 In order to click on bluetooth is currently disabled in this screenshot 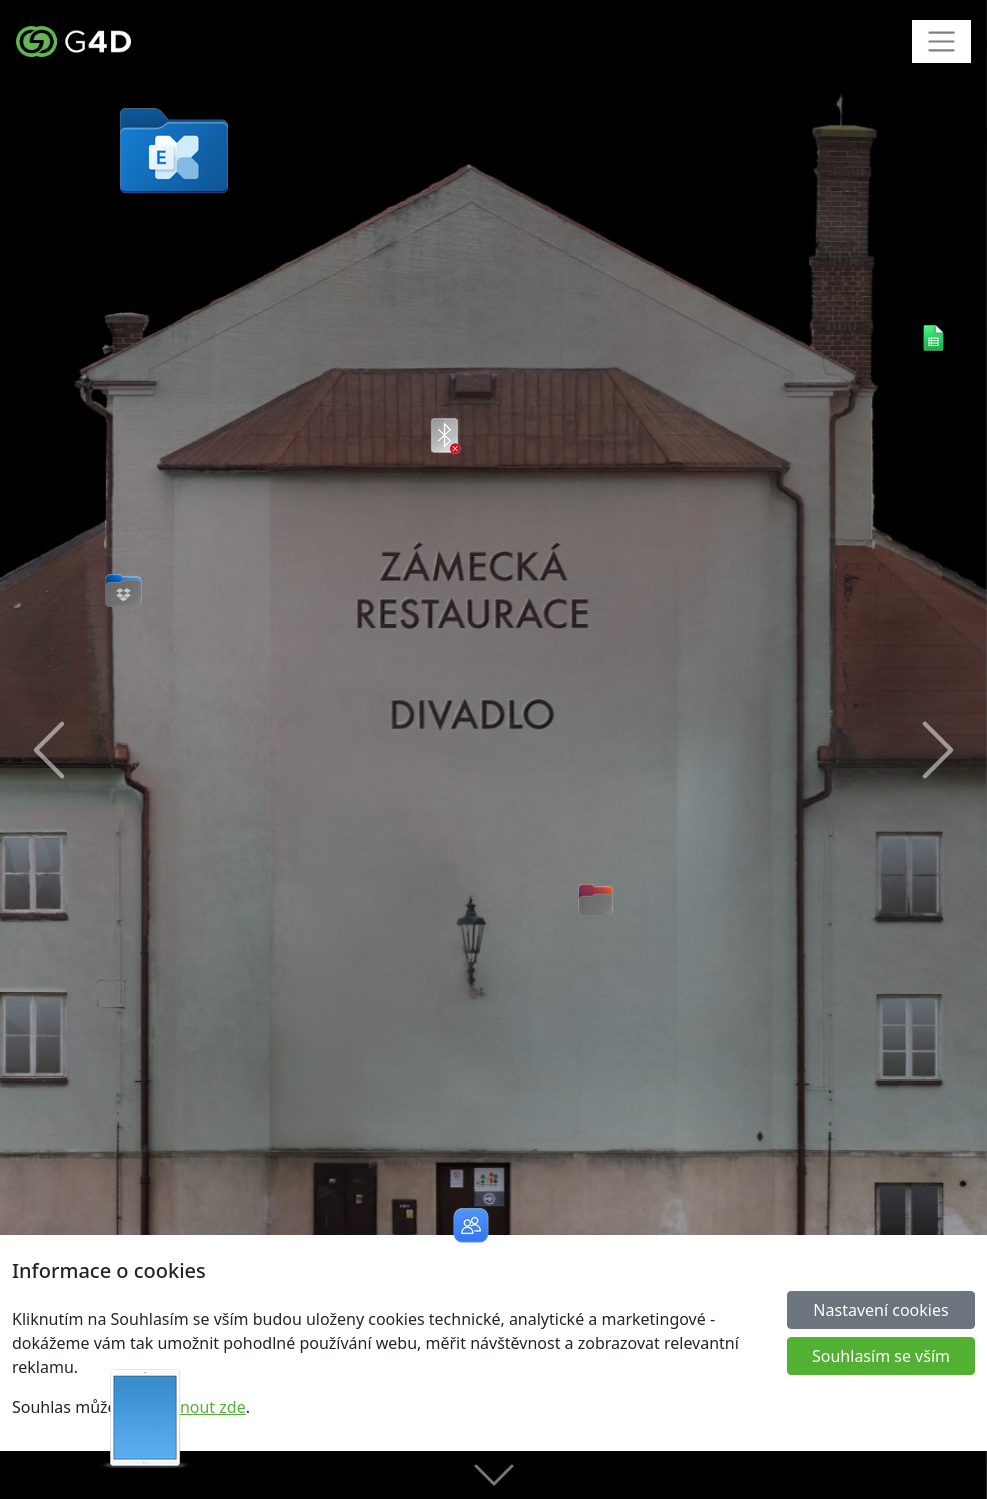, I will do `click(444, 435)`.